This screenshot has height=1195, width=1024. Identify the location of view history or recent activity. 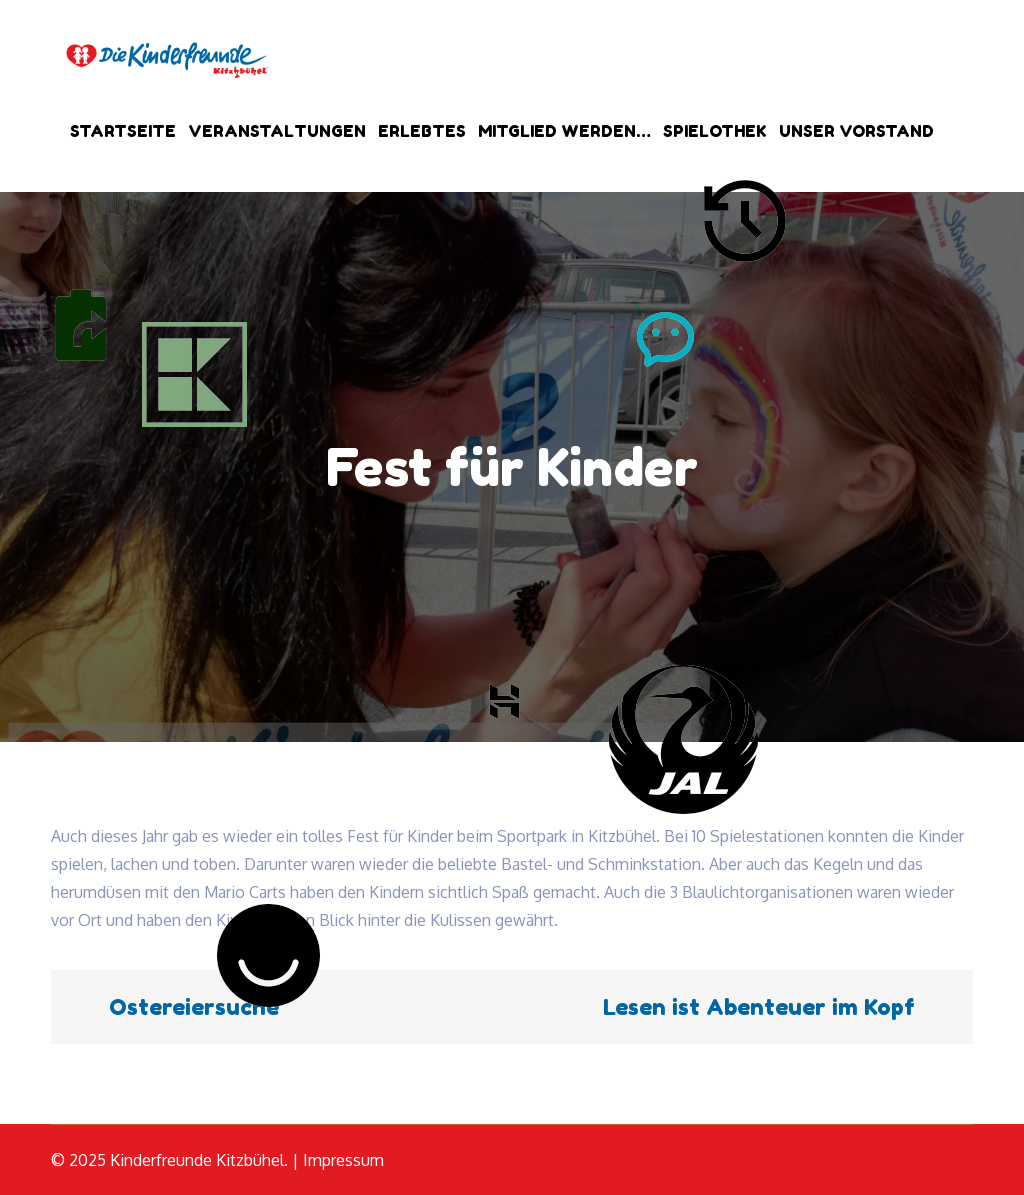
(745, 221).